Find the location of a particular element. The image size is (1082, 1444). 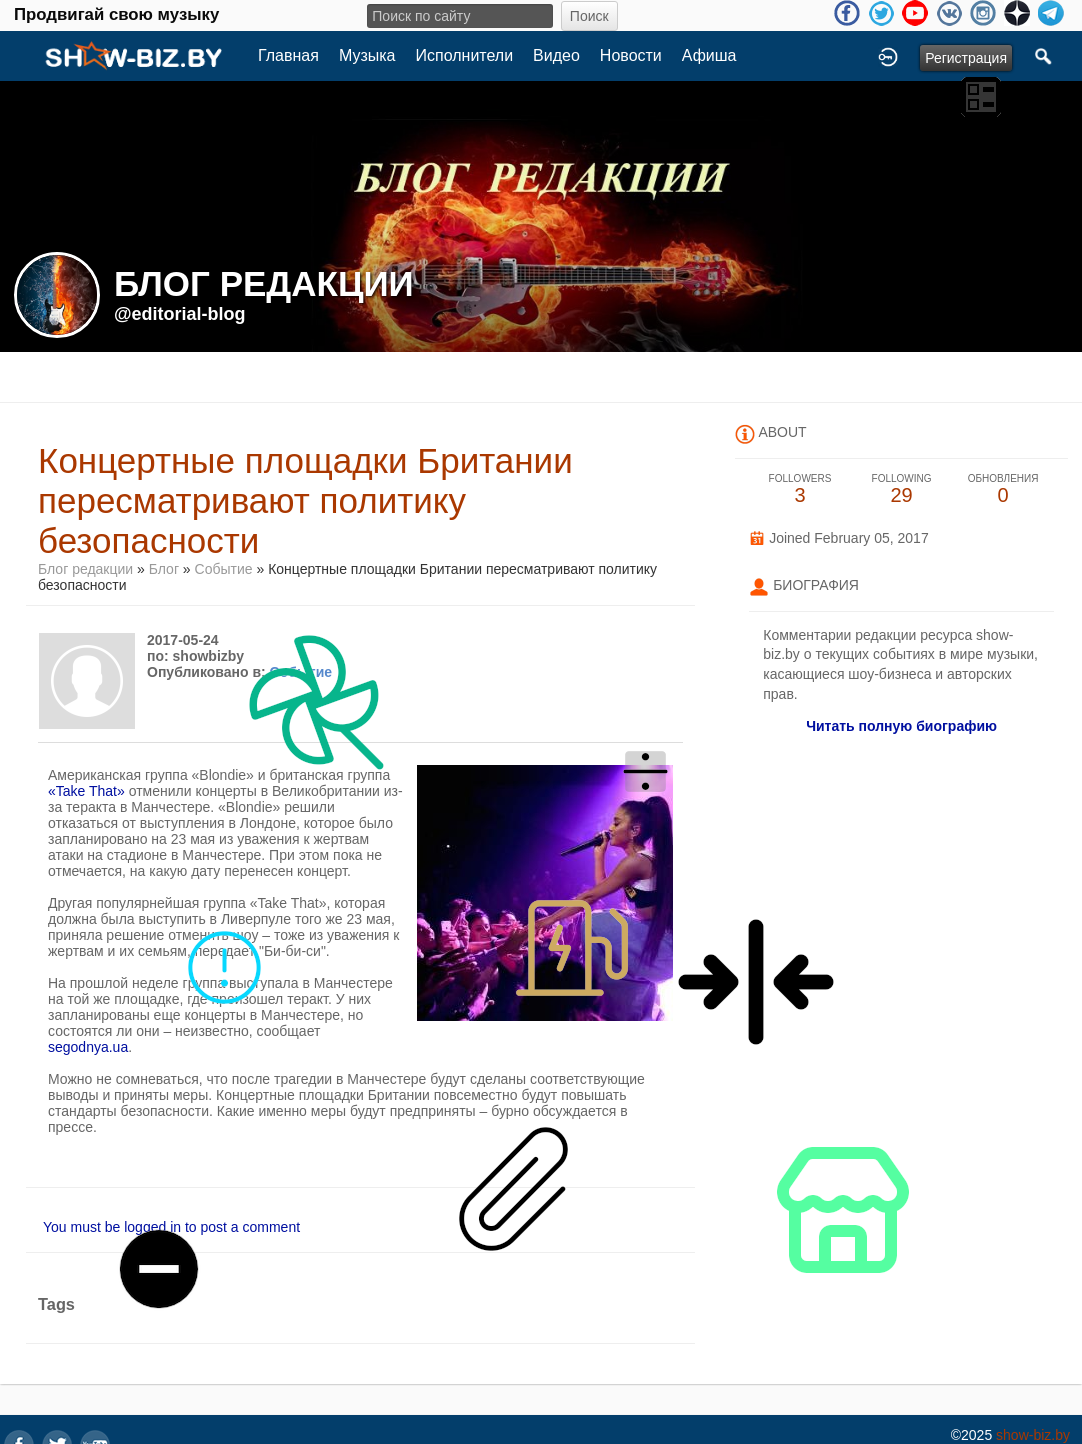

indicates a playful or fun feature is located at coordinates (319, 705).